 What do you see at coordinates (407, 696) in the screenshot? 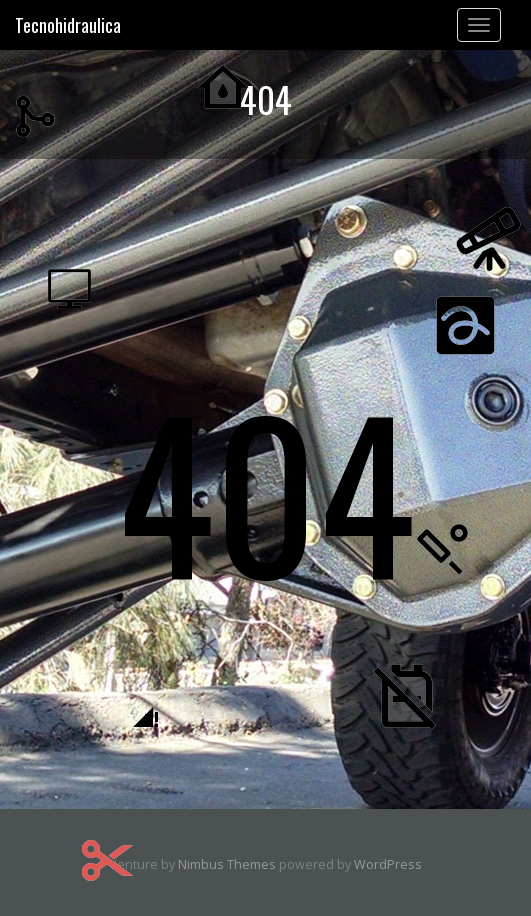
I see `no backpacks allowed` at bounding box center [407, 696].